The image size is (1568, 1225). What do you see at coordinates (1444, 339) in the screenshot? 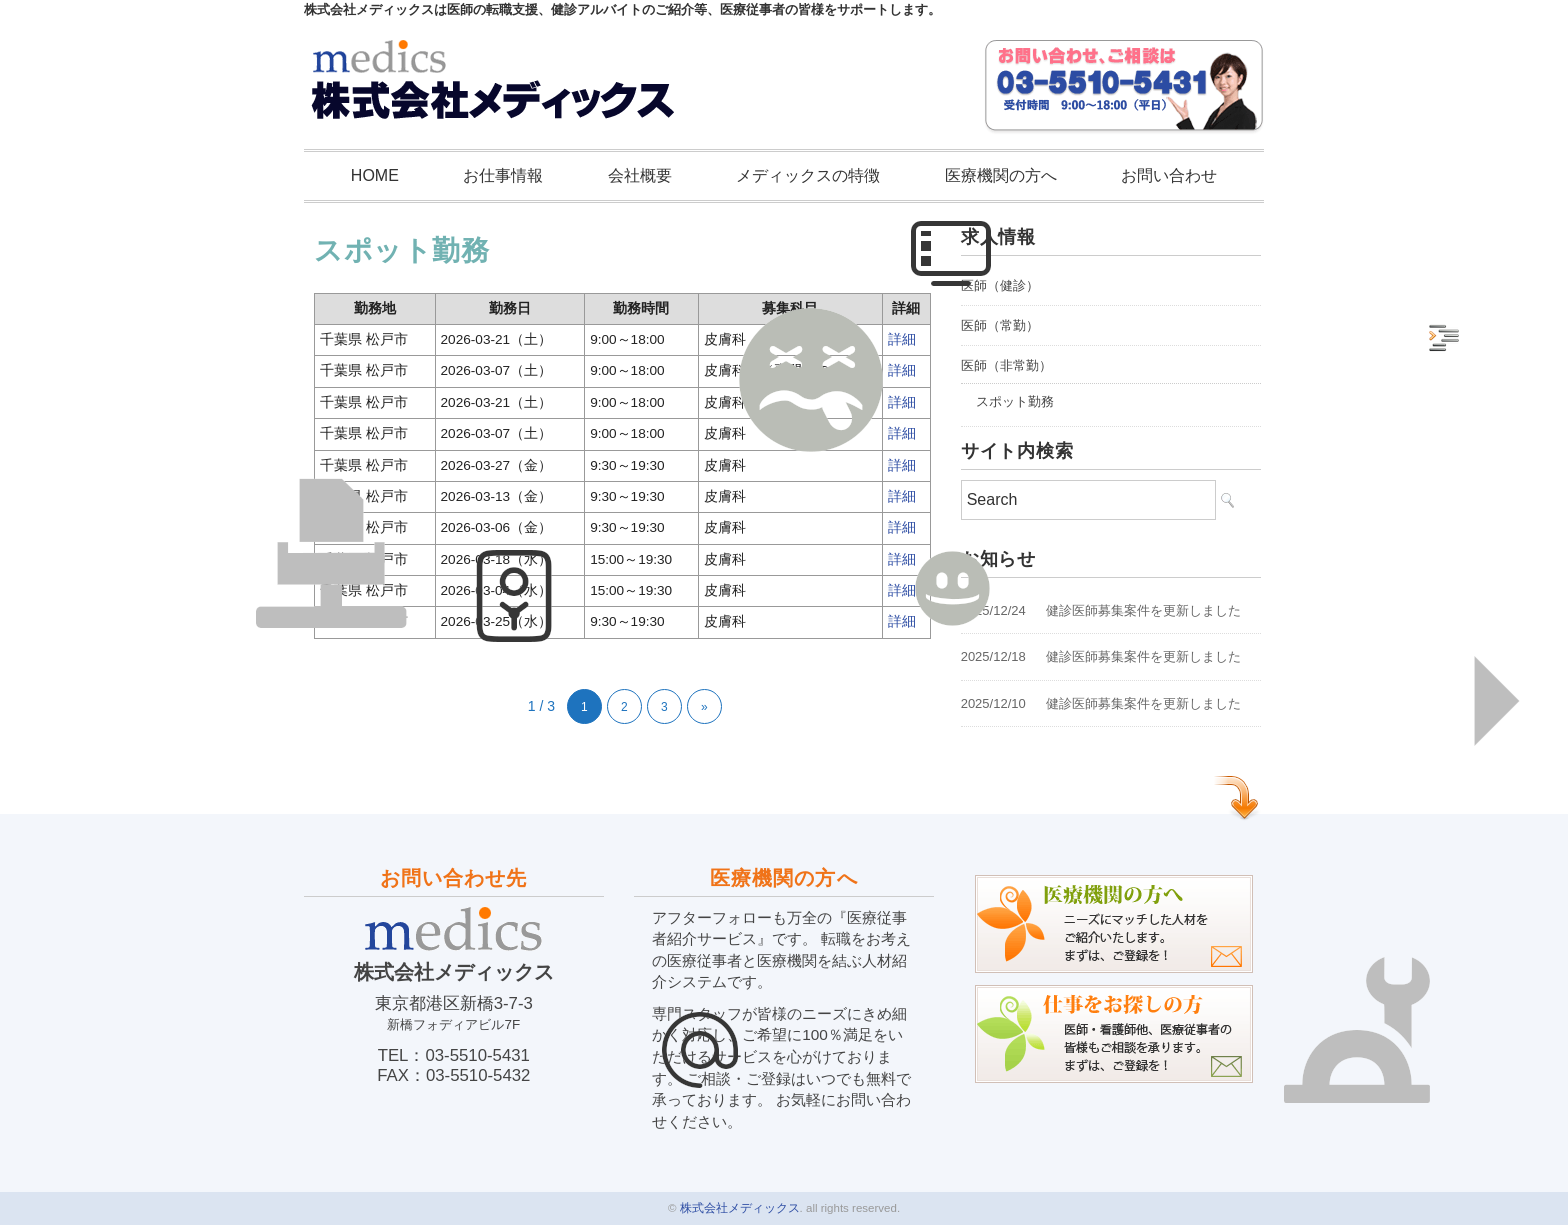
I see `decrease text indentation` at bounding box center [1444, 339].